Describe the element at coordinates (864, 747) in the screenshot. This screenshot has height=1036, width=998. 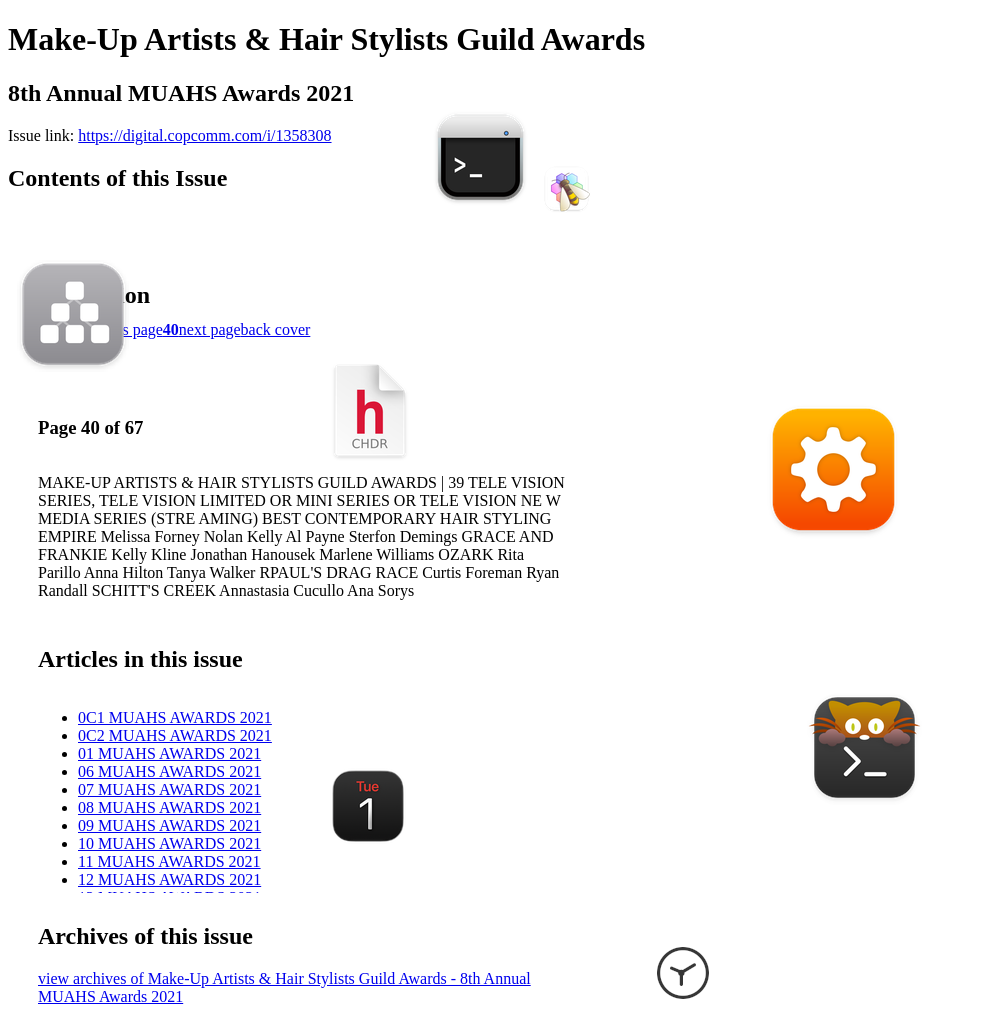
I see `open kitty terminal emulator` at that location.